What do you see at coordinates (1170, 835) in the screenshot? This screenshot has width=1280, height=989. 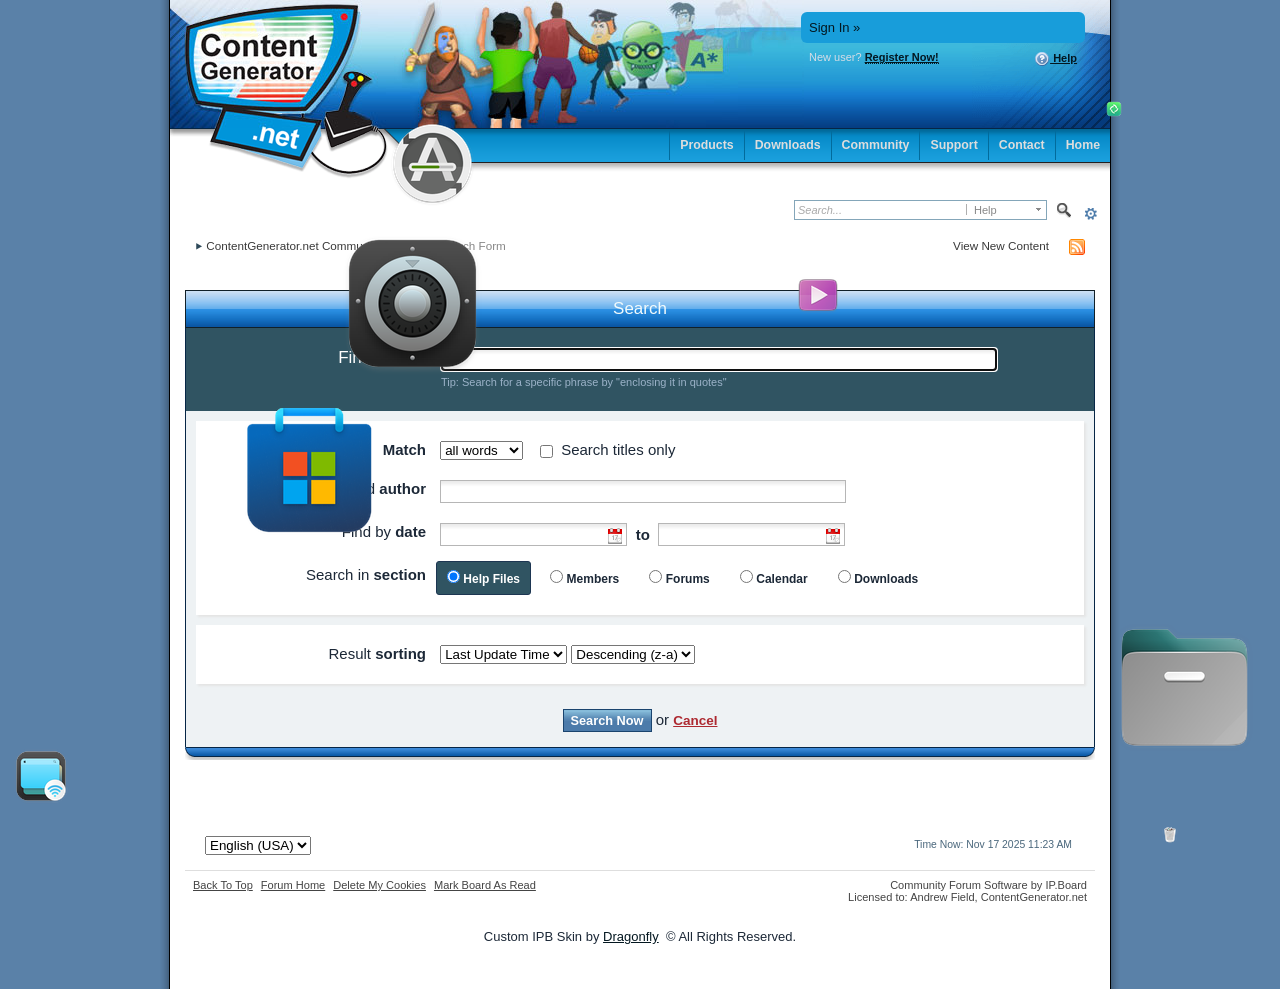 I see `trash bin containing deleted files` at bounding box center [1170, 835].